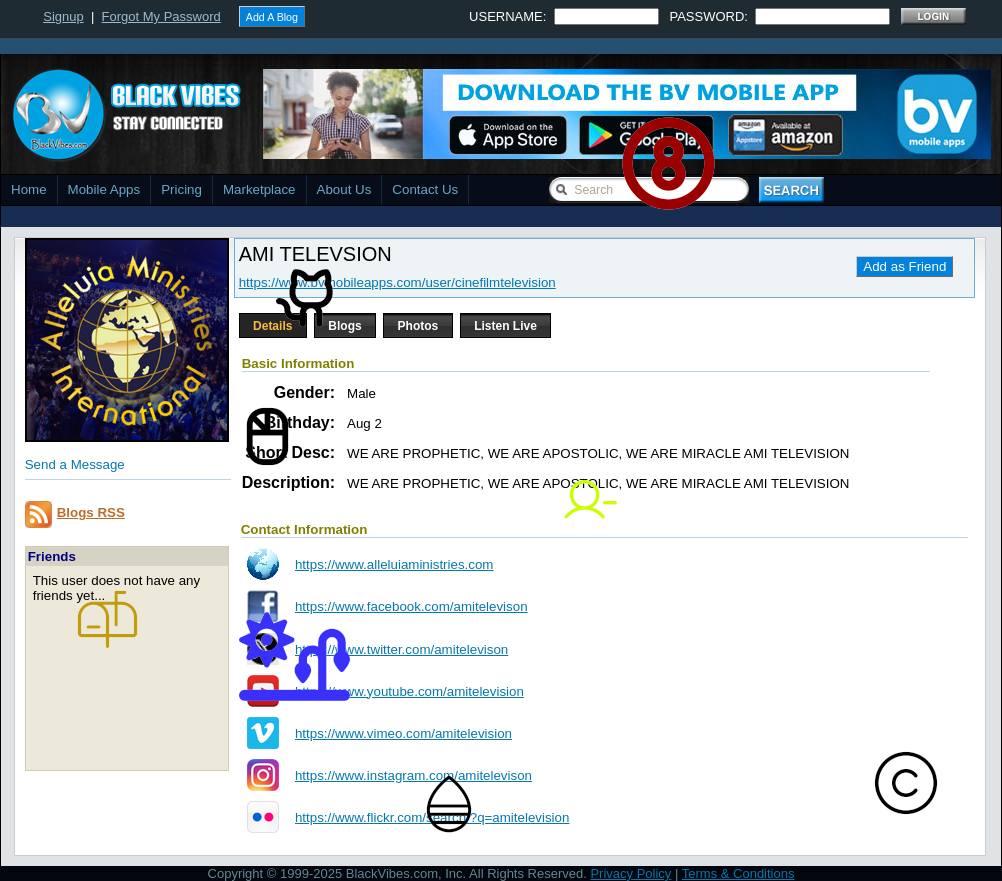  What do you see at coordinates (294, 656) in the screenshot?
I see `indicates drought or dry weather conditions` at bounding box center [294, 656].